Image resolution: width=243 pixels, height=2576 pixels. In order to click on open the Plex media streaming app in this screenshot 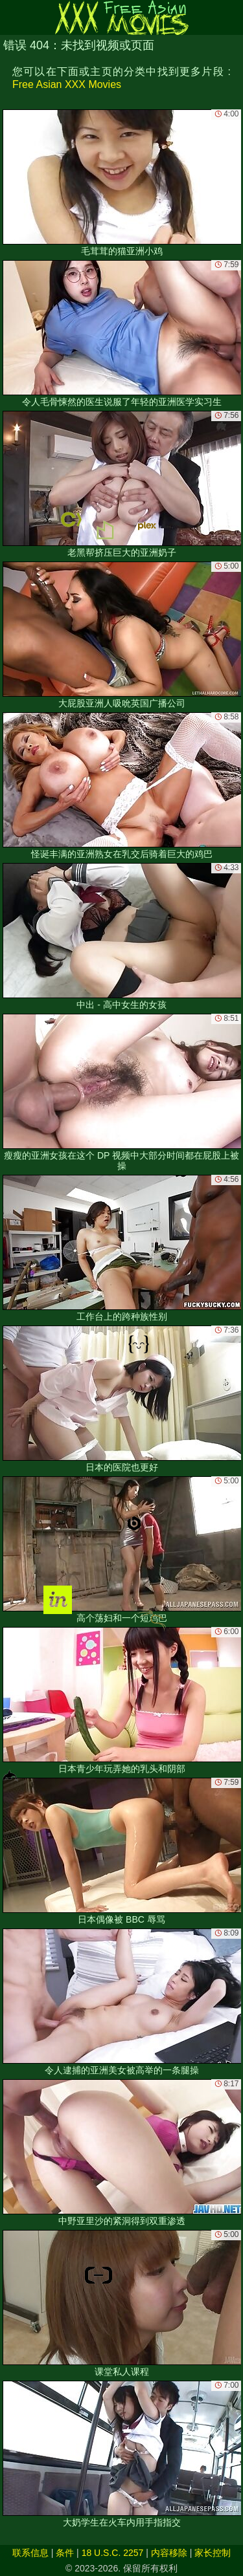, I will do `click(147, 526)`.